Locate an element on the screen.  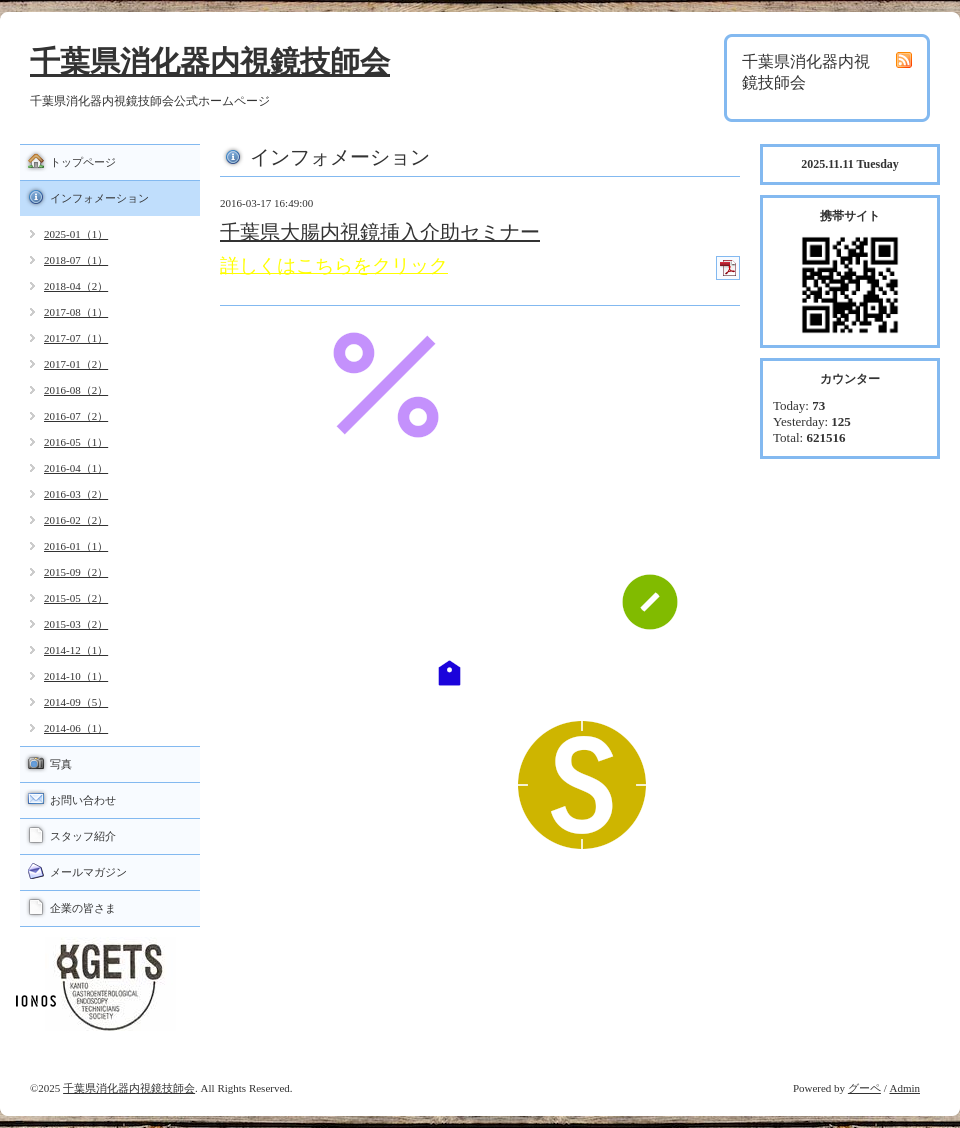
access compass or navigation features is located at coordinates (650, 602).